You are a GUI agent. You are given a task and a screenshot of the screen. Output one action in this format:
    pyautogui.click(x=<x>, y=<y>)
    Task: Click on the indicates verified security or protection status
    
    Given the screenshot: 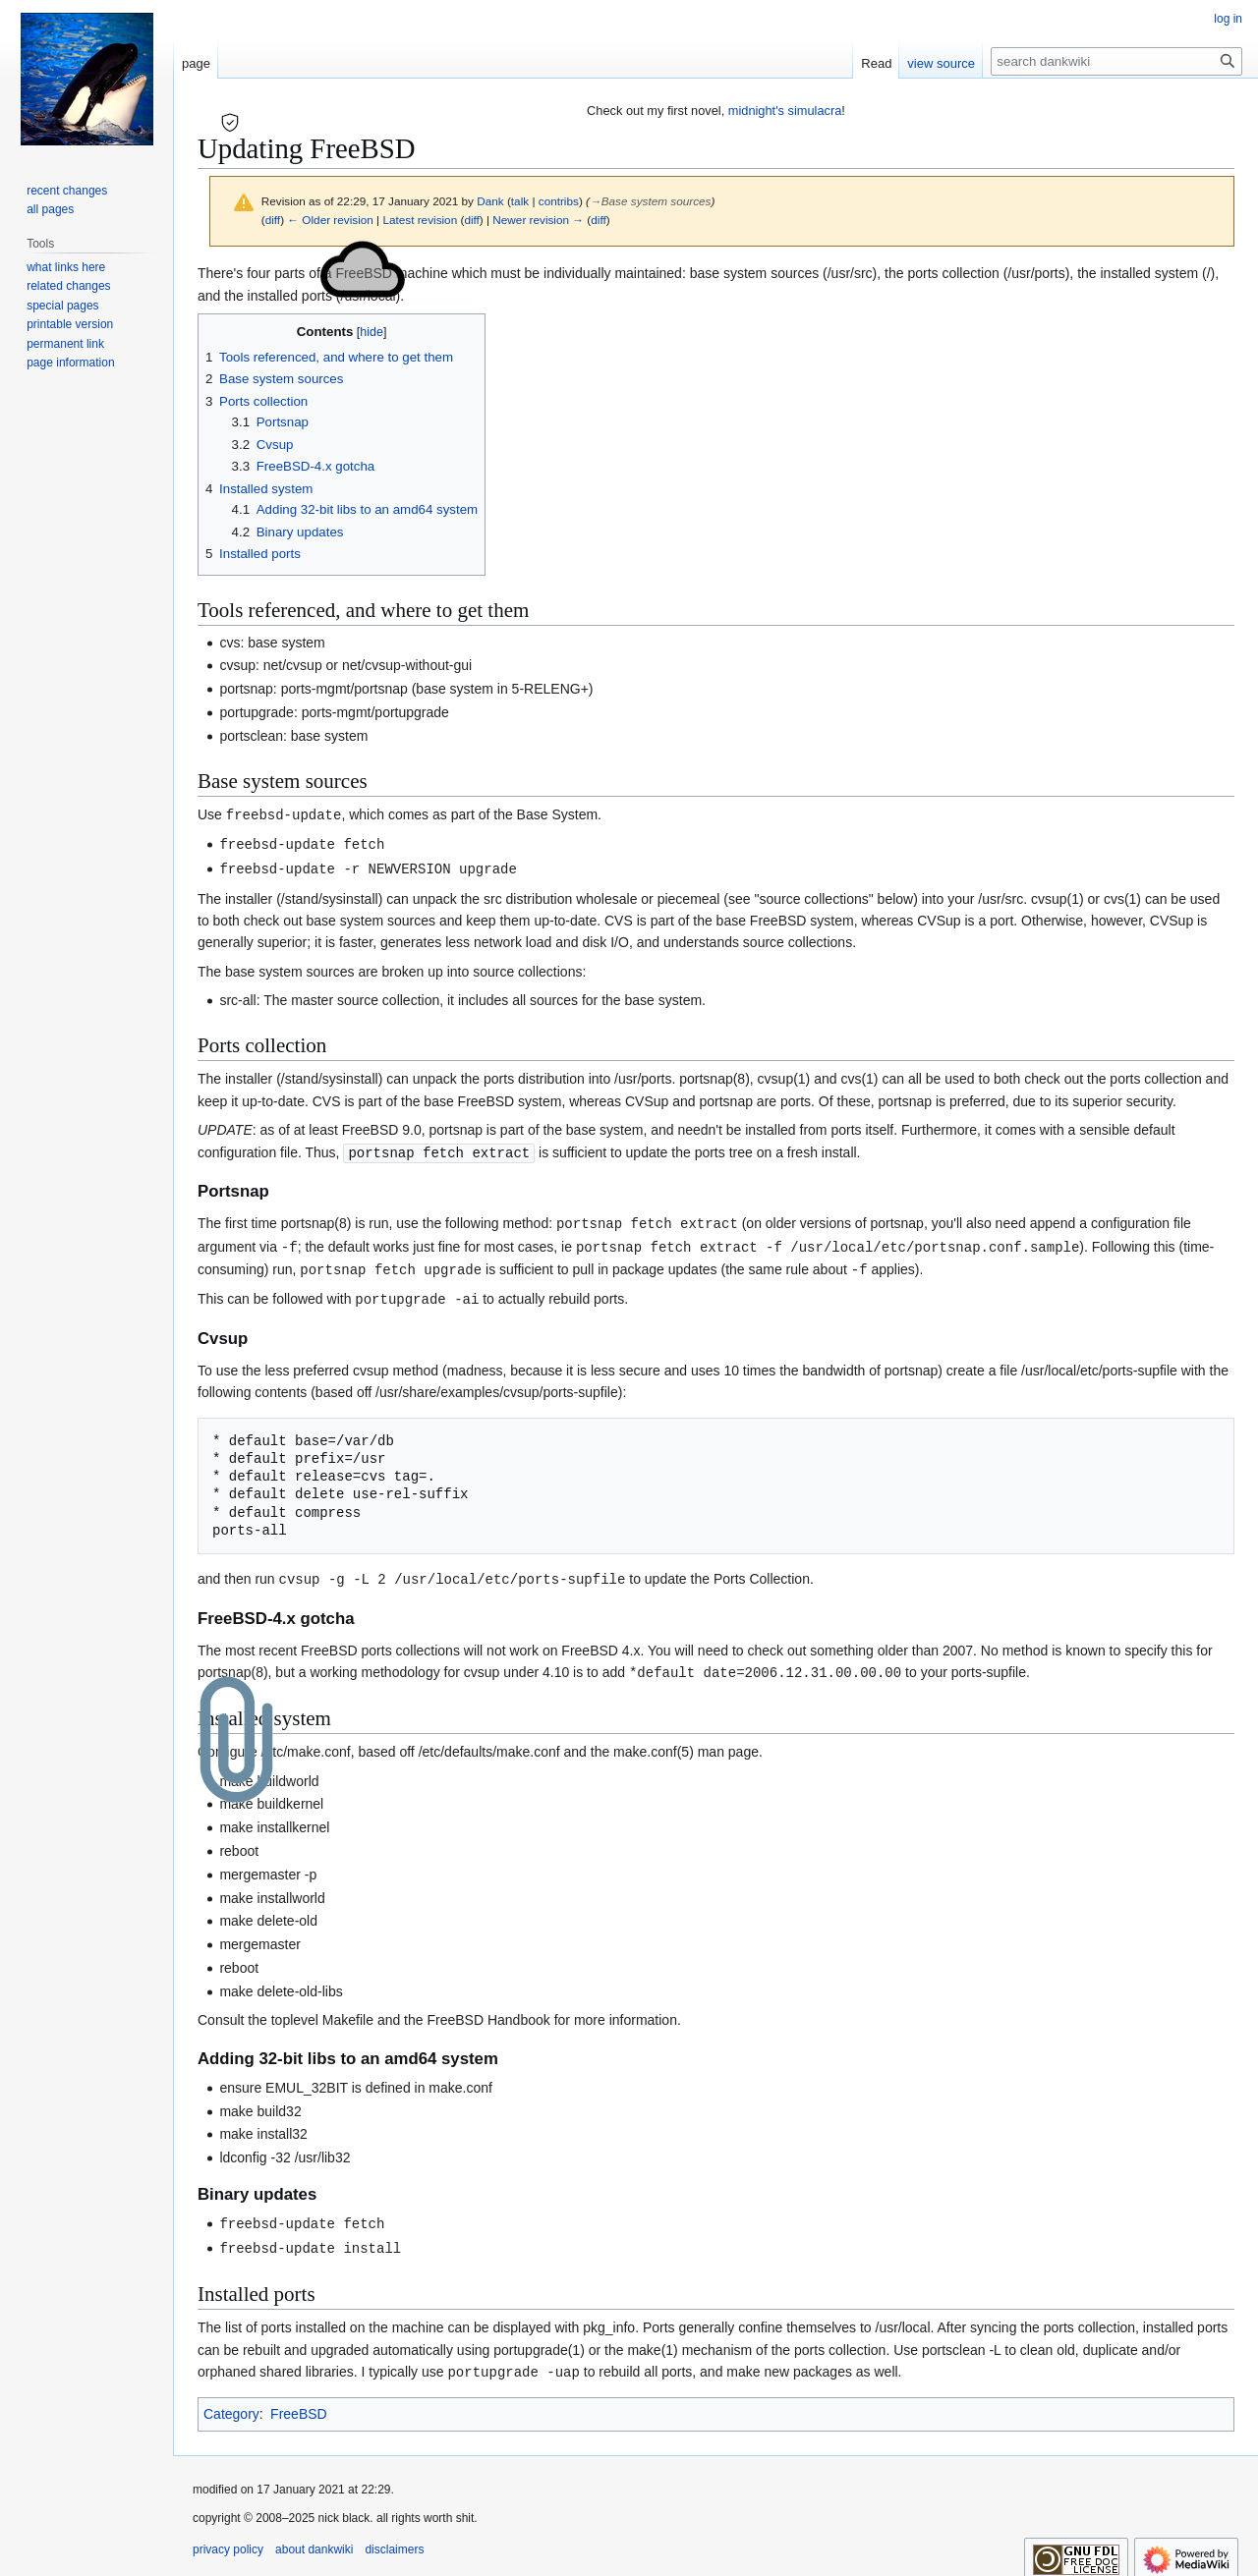 What is the action you would take?
    pyautogui.click(x=230, y=123)
    